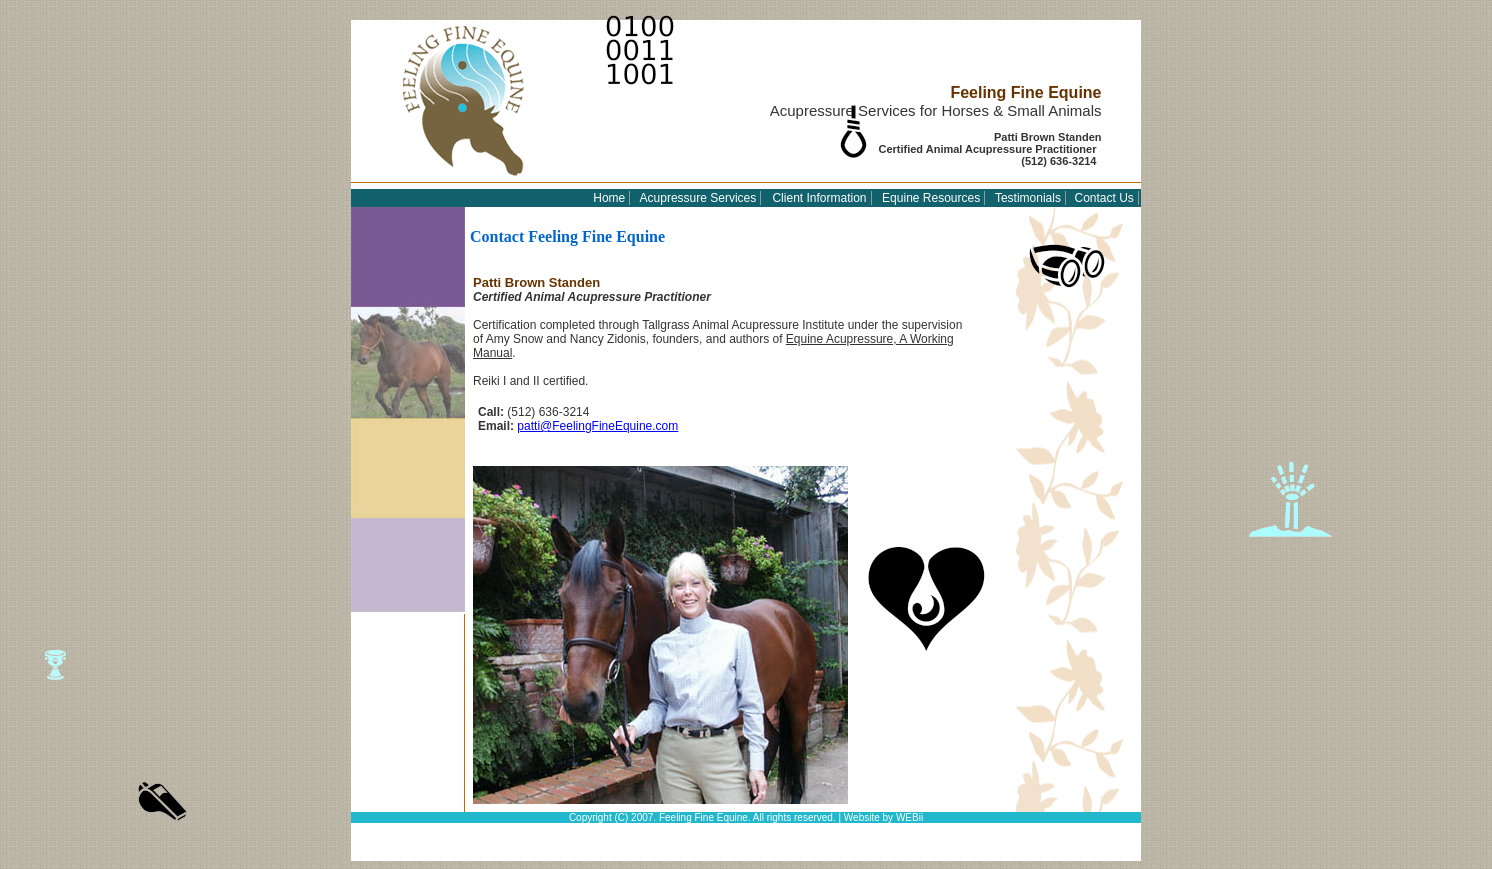 The height and width of the screenshot is (869, 1492). Describe the element at coordinates (162, 801) in the screenshot. I see `blow the whistle to report a violation` at that location.